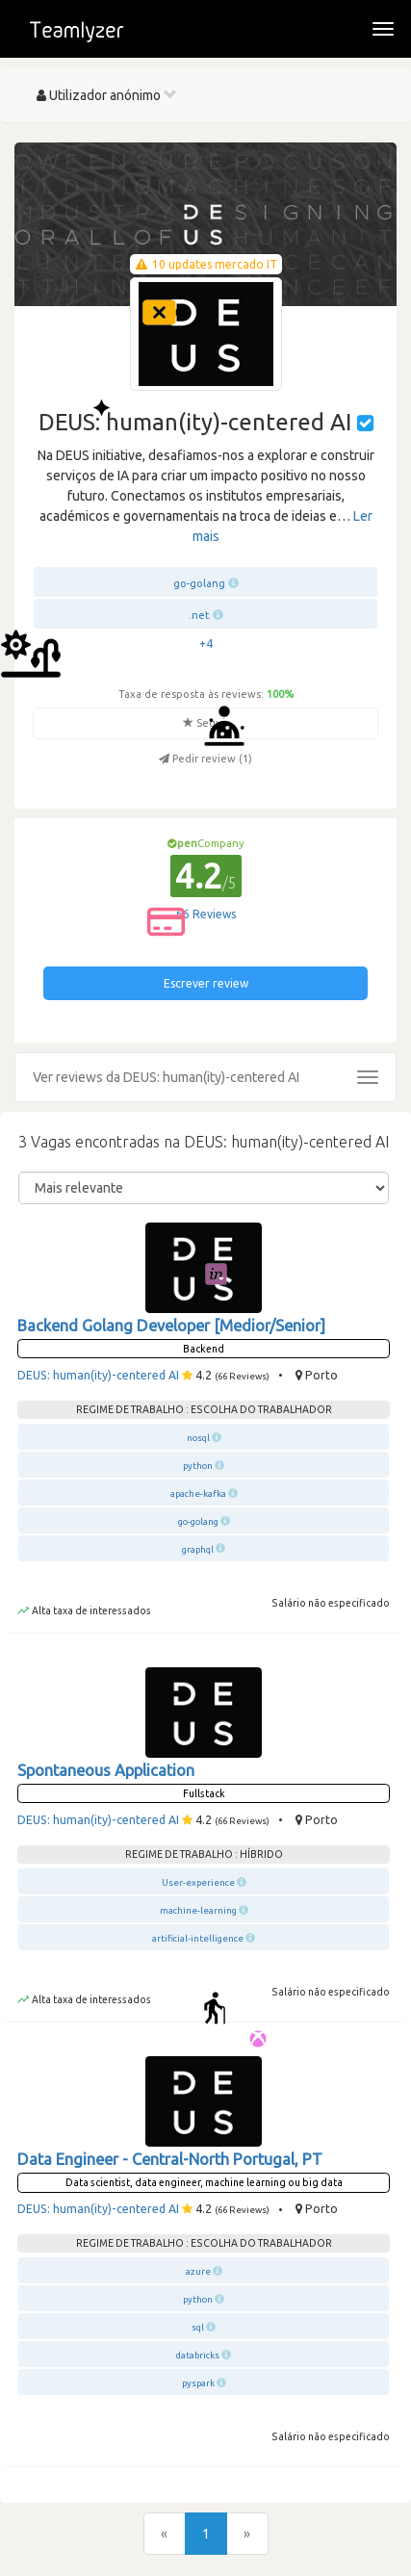 This screenshot has width=411, height=2576. Describe the element at coordinates (216, 1274) in the screenshot. I see `open InVision app` at that location.